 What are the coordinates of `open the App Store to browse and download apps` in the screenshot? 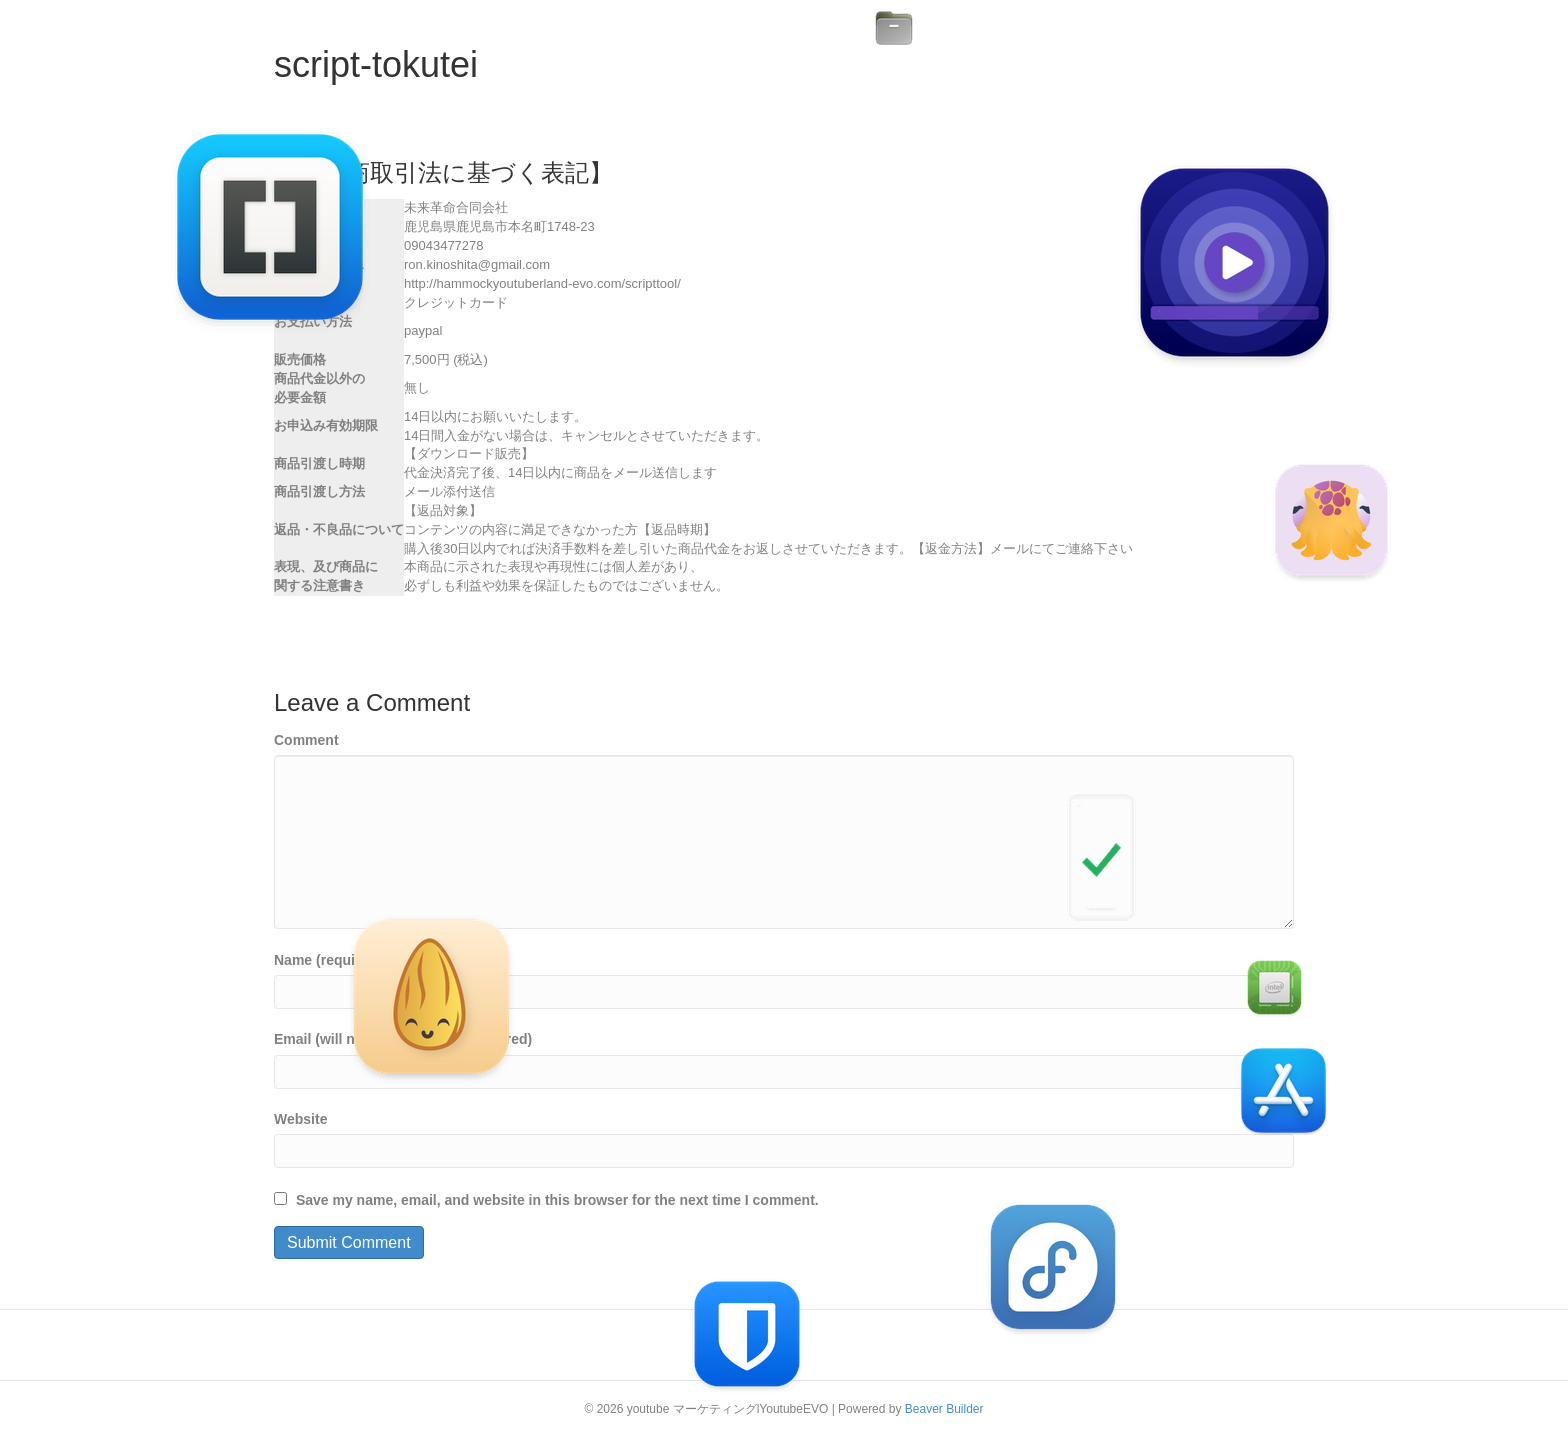 It's located at (1283, 1090).